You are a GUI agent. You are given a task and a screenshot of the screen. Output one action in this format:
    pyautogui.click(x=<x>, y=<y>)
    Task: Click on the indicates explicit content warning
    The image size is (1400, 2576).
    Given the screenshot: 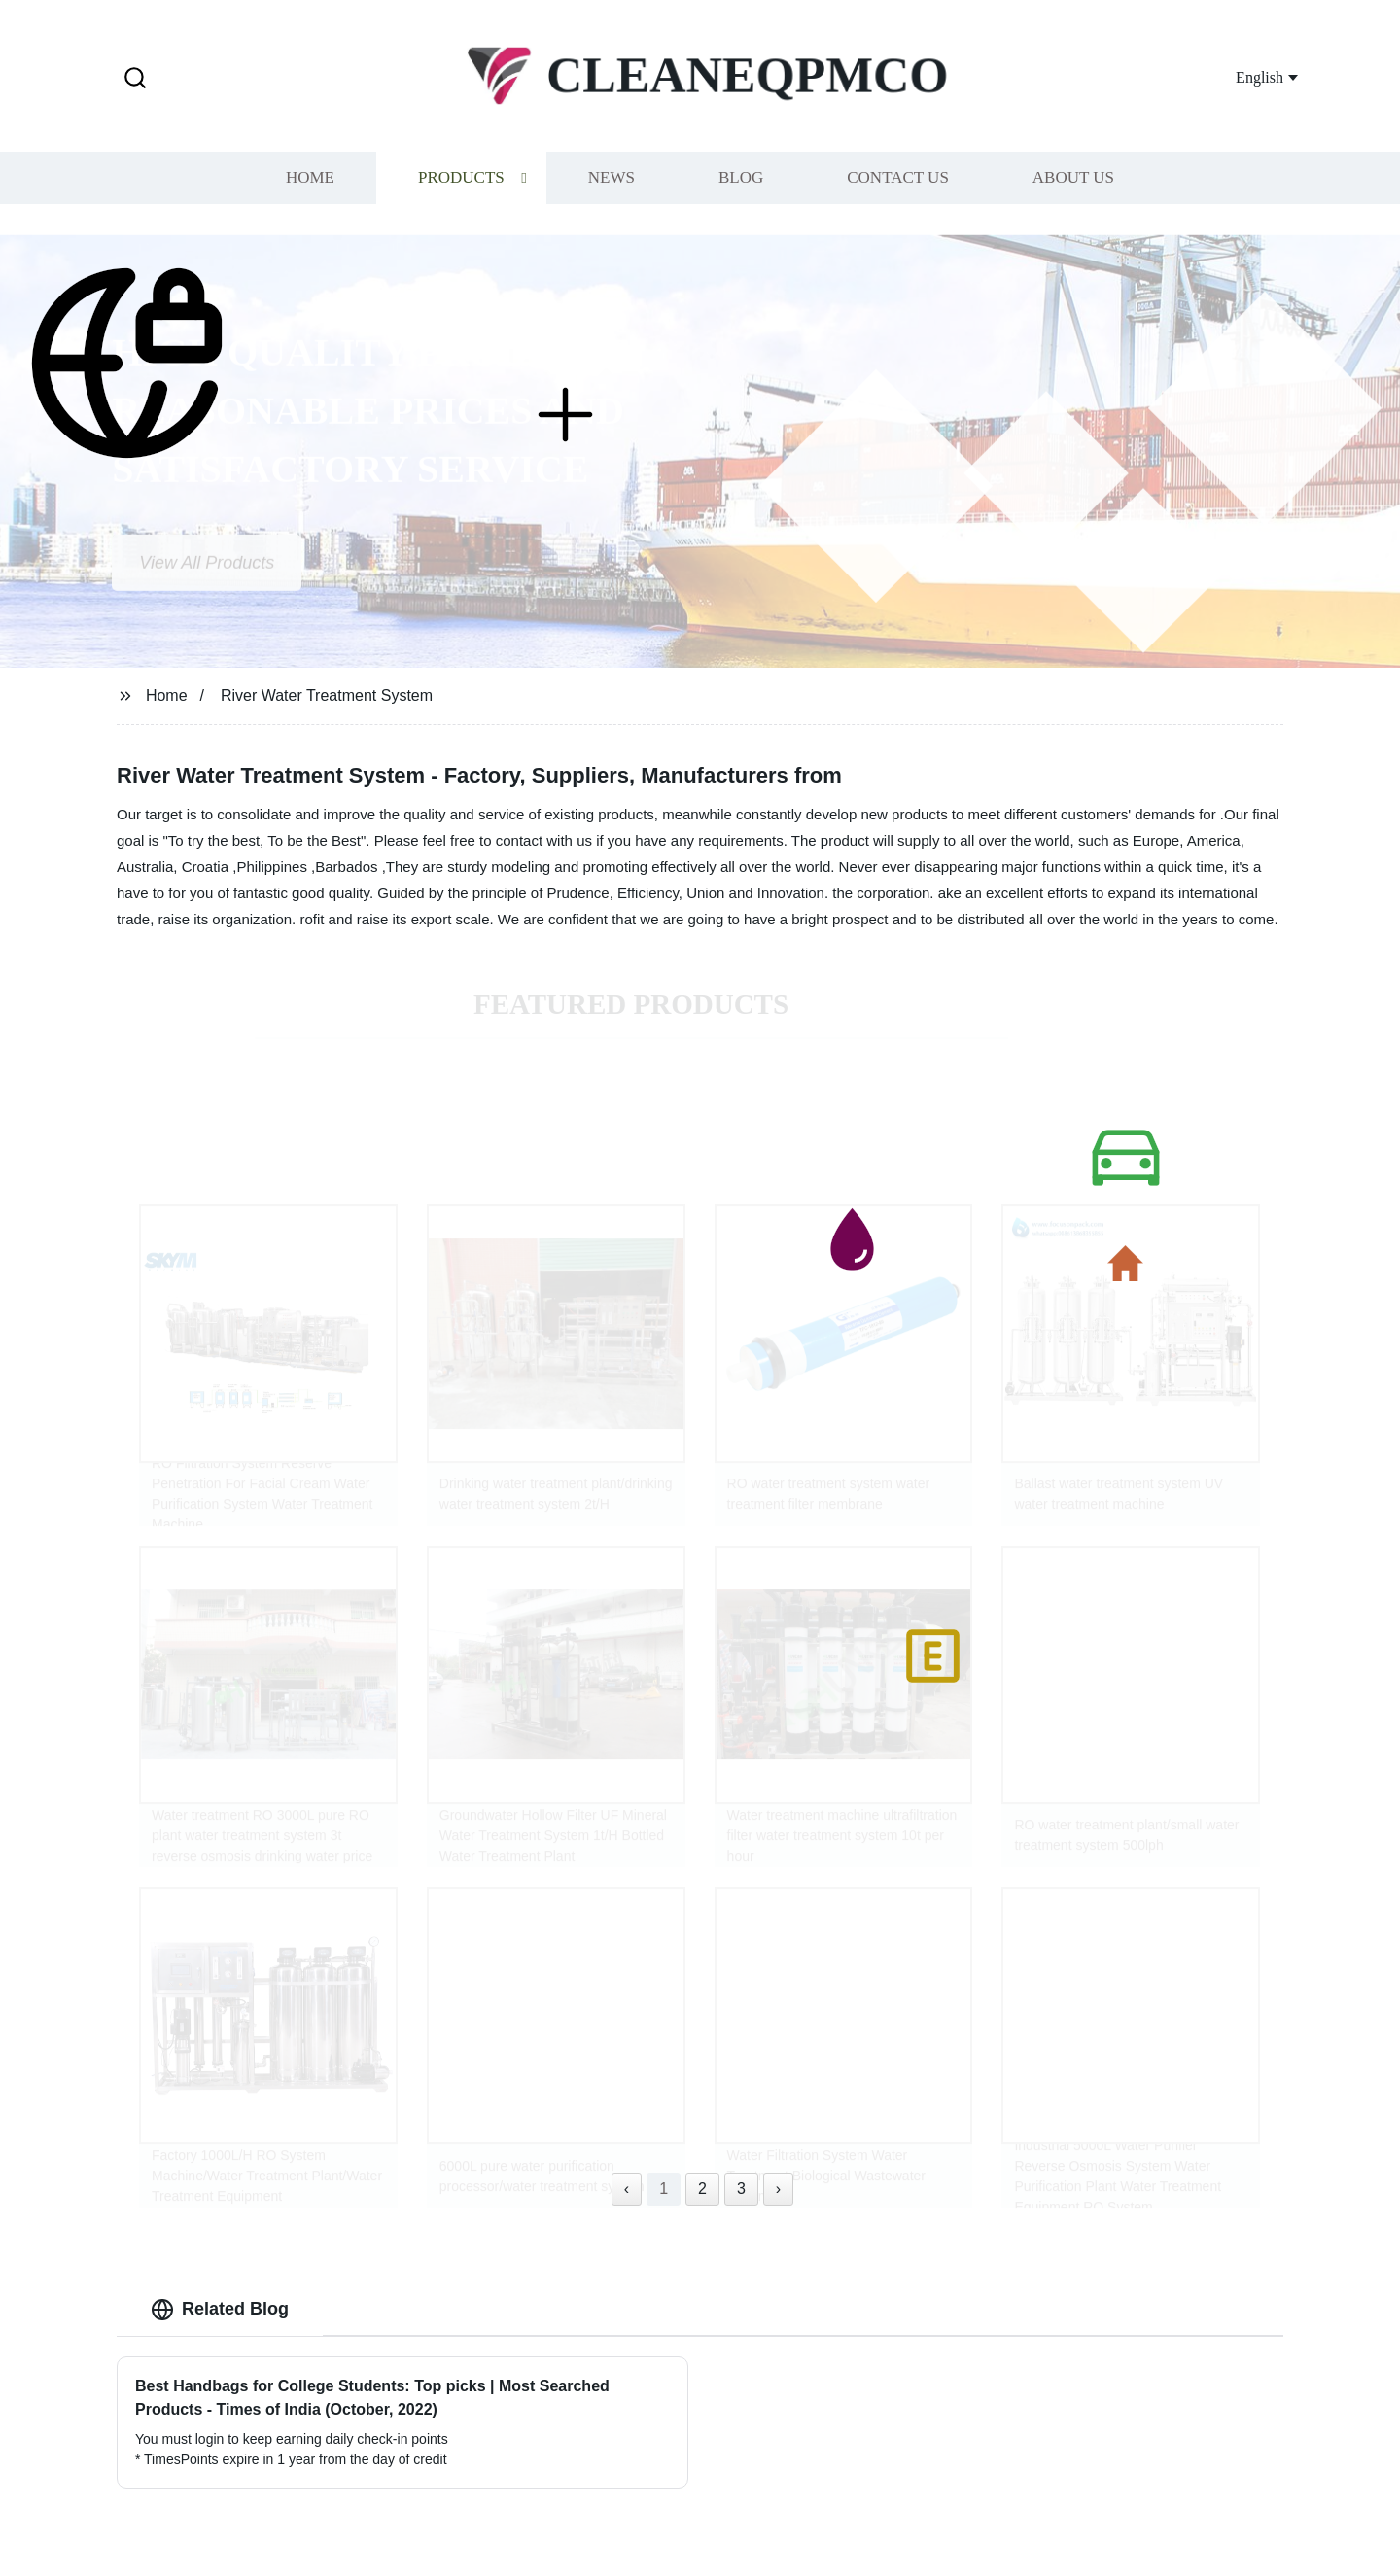 What is the action you would take?
    pyautogui.click(x=932, y=1655)
    